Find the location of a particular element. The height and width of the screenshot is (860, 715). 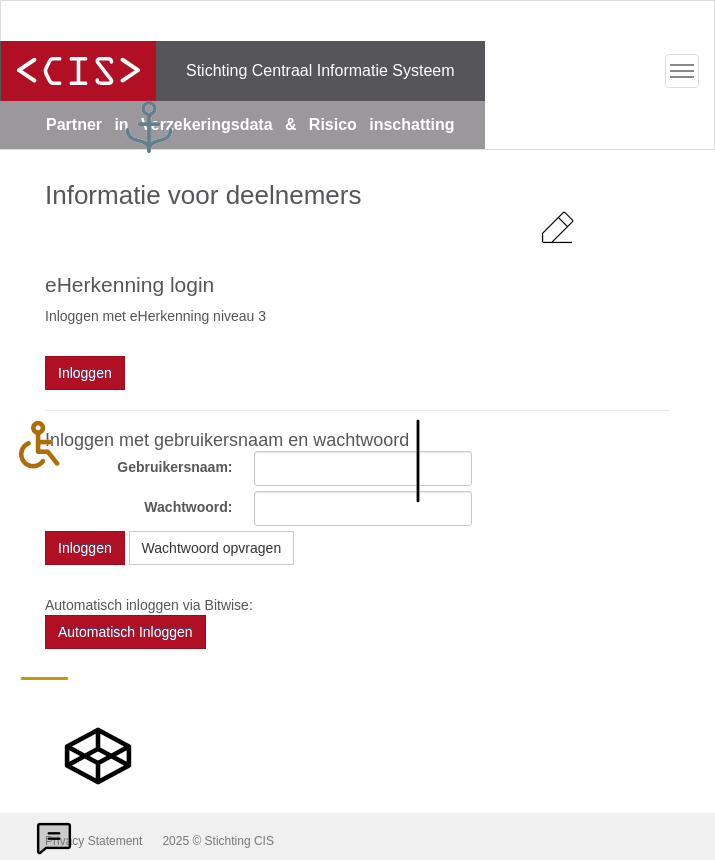

edit or modify content is located at coordinates (557, 228).